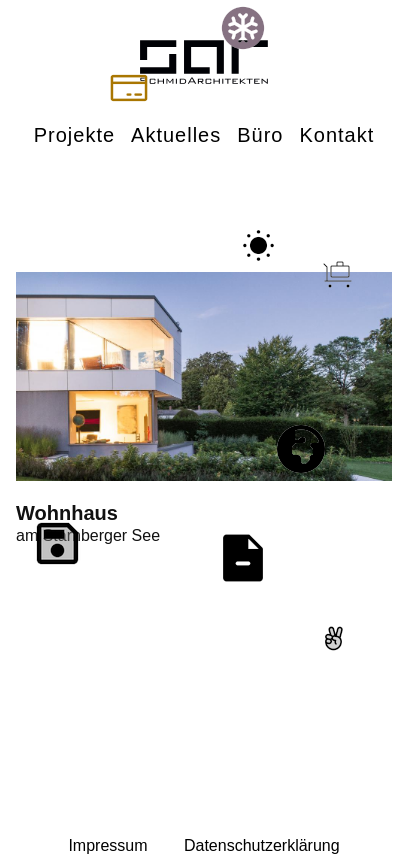  What do you see at coordinates (243, 558) in the screenshot?
I see `remove content from a file` at bounding box center [243, 558].